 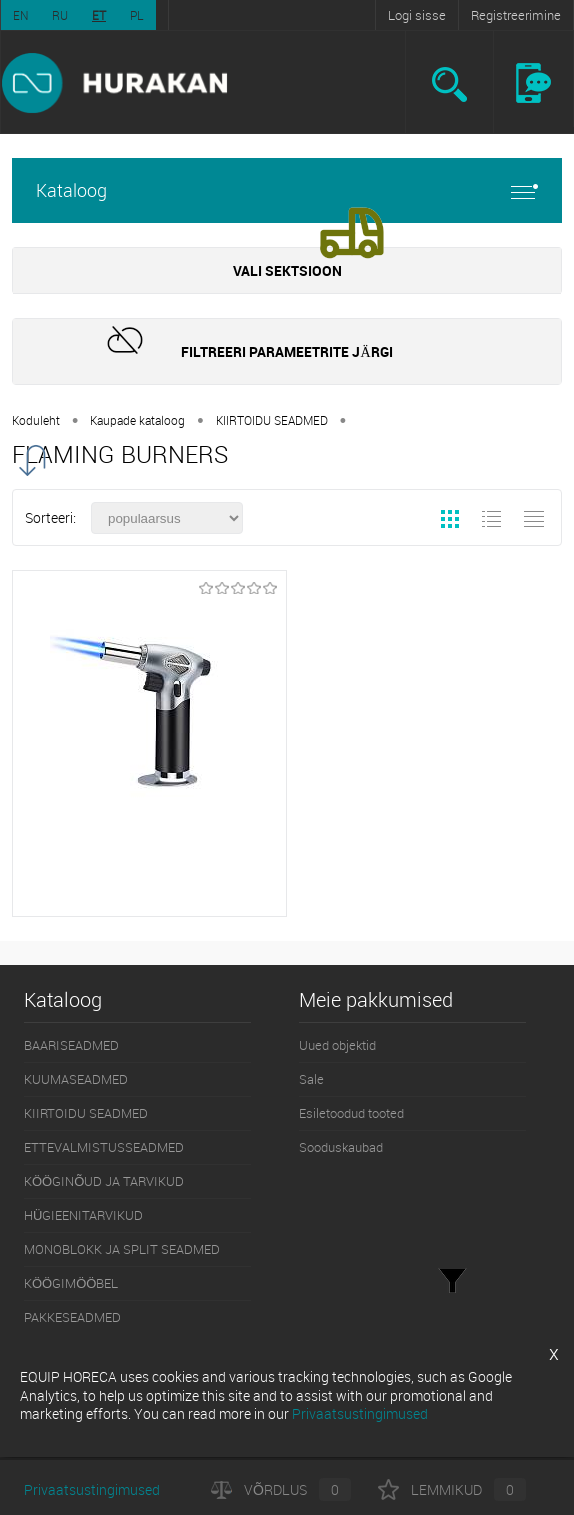 What do you see at coordinates (452, 1280) in the screenshot?
I see `filter or sort list results` at bounding box center [452, 1280].